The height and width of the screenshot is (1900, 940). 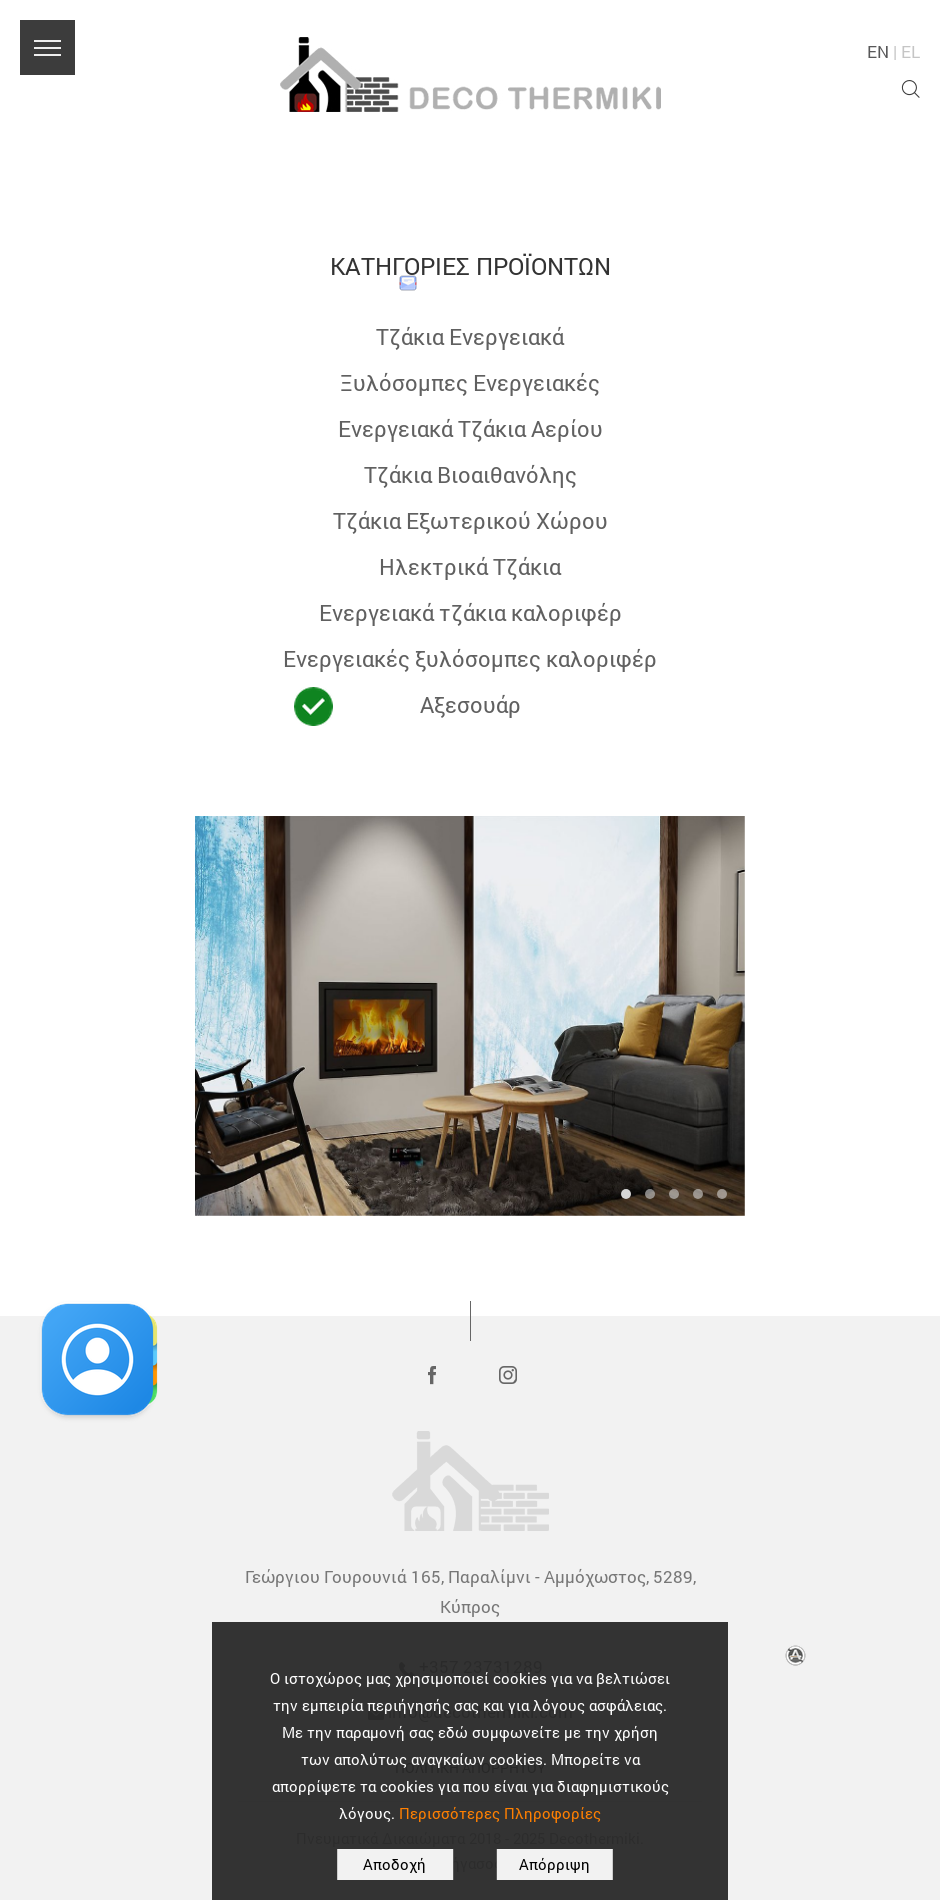 I want to click on open the communicator app, so click(x=97, y=1359).